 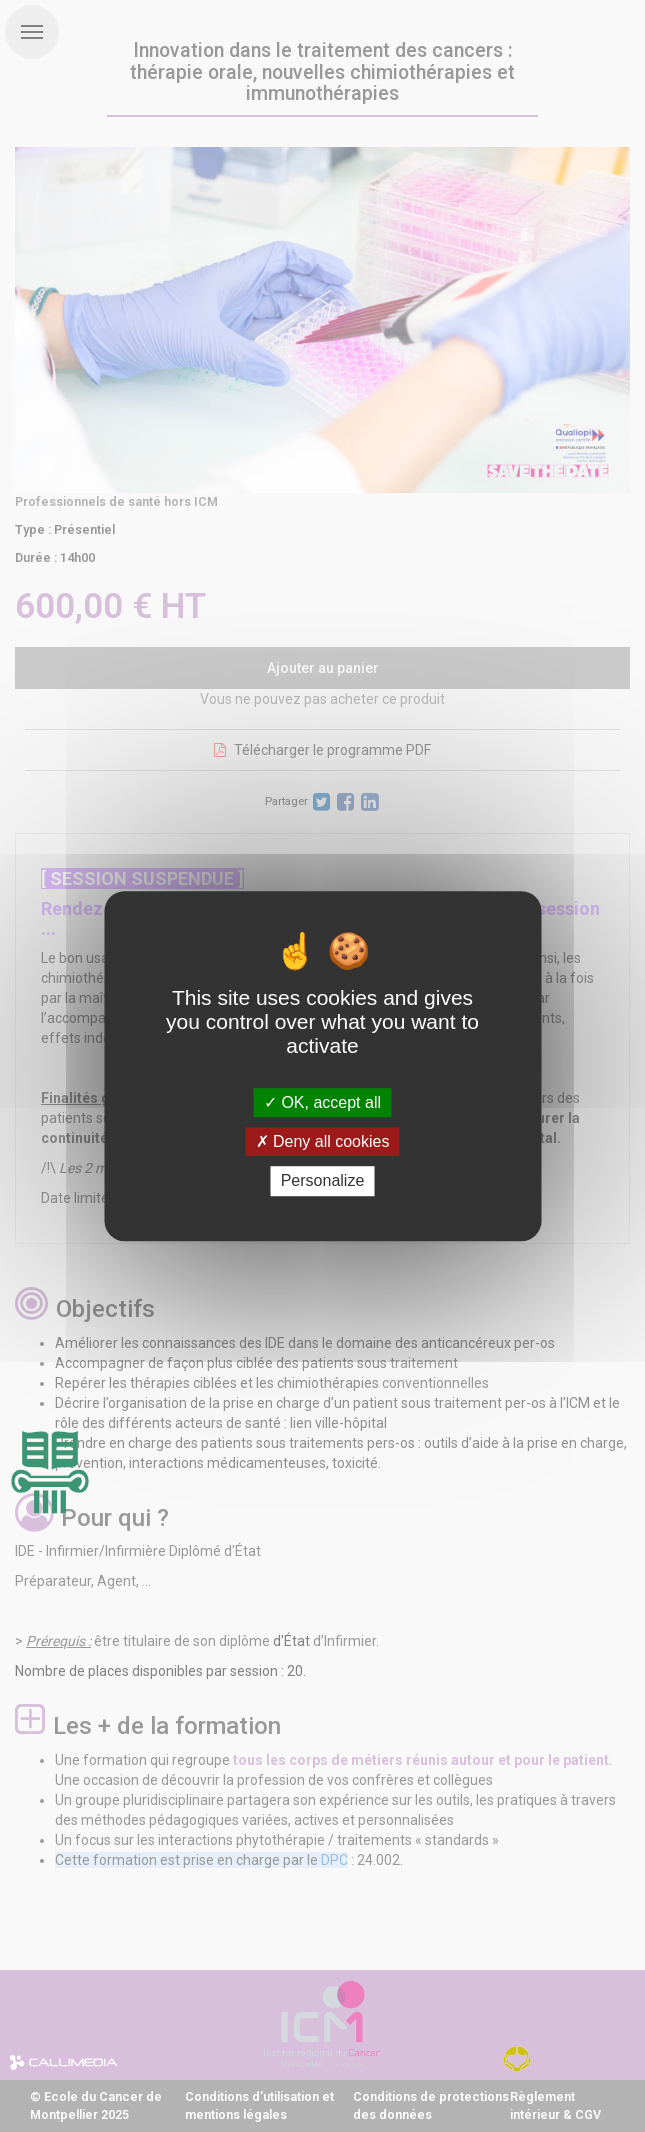 I want to click on access educational or learning resources, so click(x=50, y=1471).